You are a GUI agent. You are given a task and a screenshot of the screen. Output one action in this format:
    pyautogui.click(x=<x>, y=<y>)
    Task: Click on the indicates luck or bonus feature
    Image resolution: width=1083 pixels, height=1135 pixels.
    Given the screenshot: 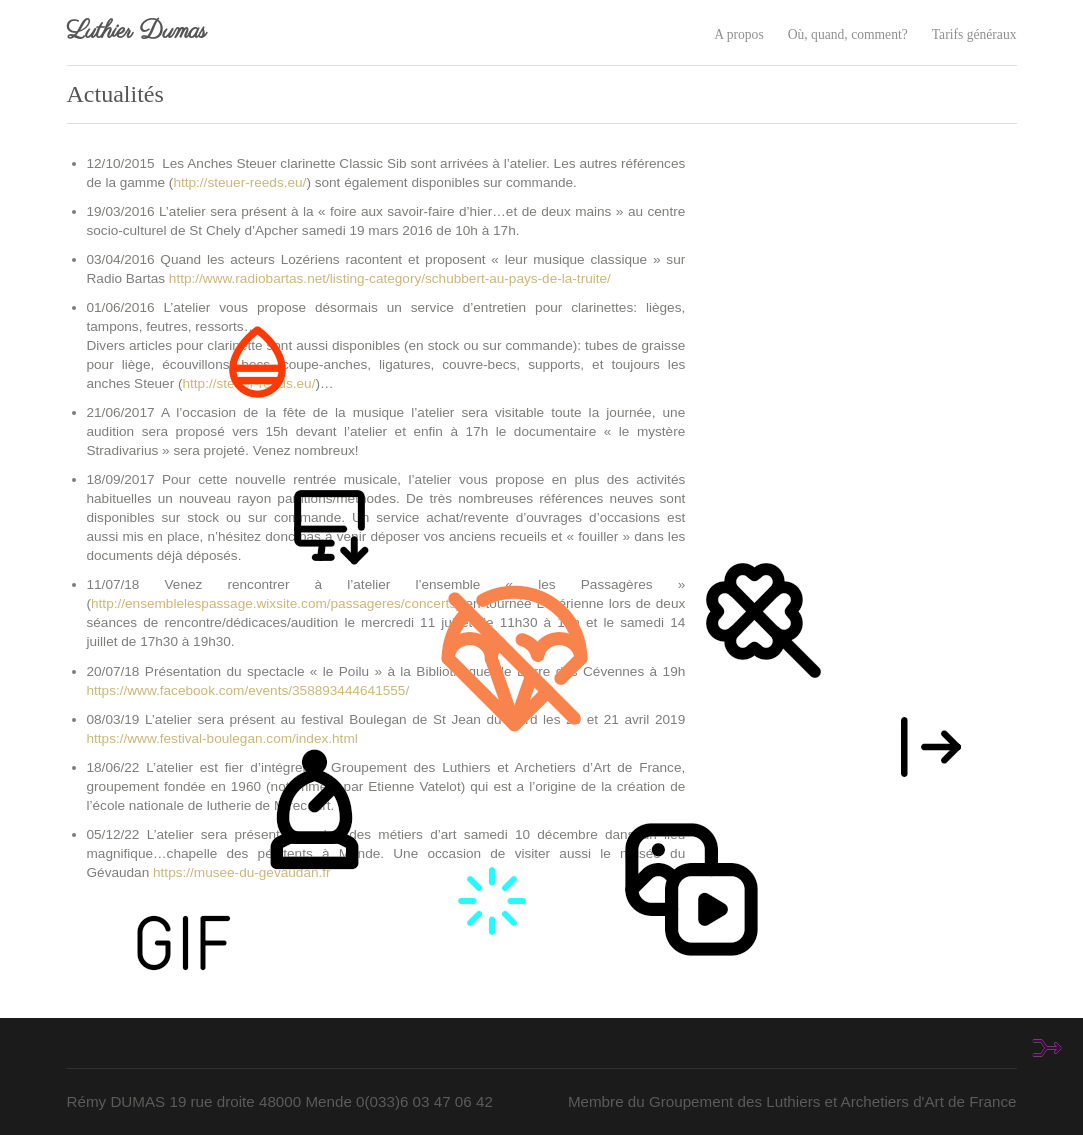 What is the action you would take?
    pyautogui.click(x=760, y=617)
    